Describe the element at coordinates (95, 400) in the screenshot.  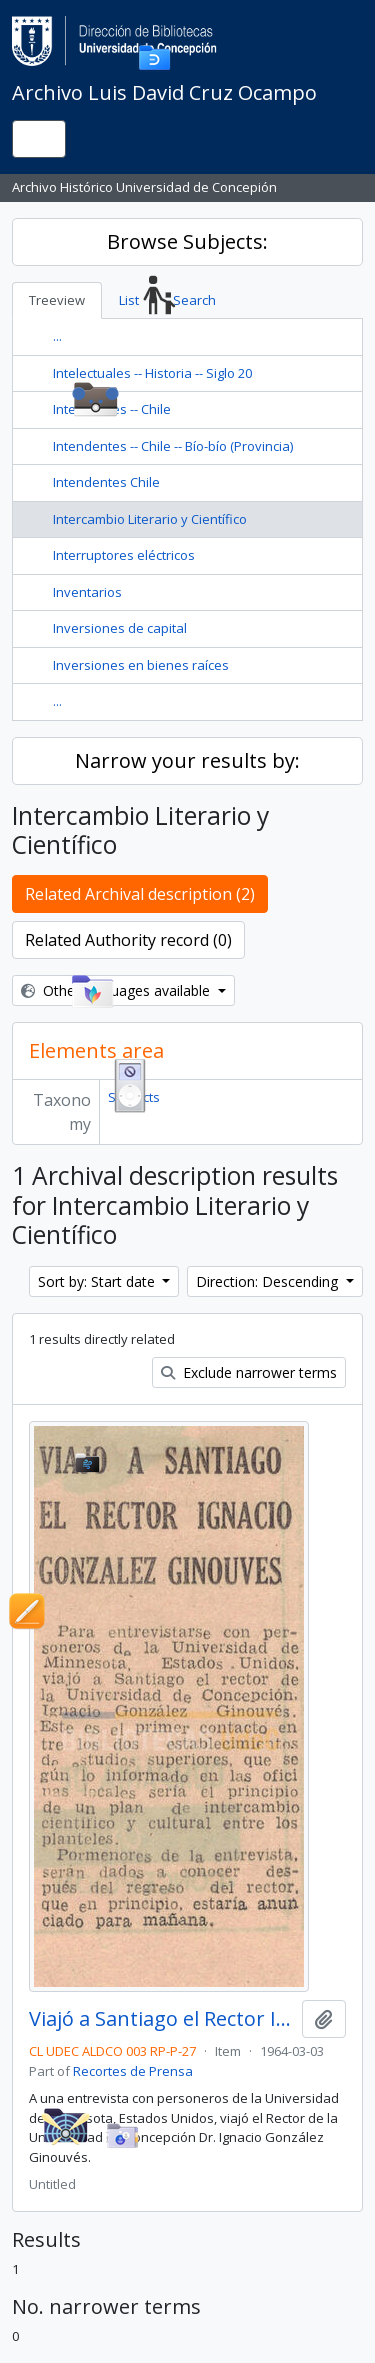
I see `folder containing pokémon heavy ball assets` at that location.